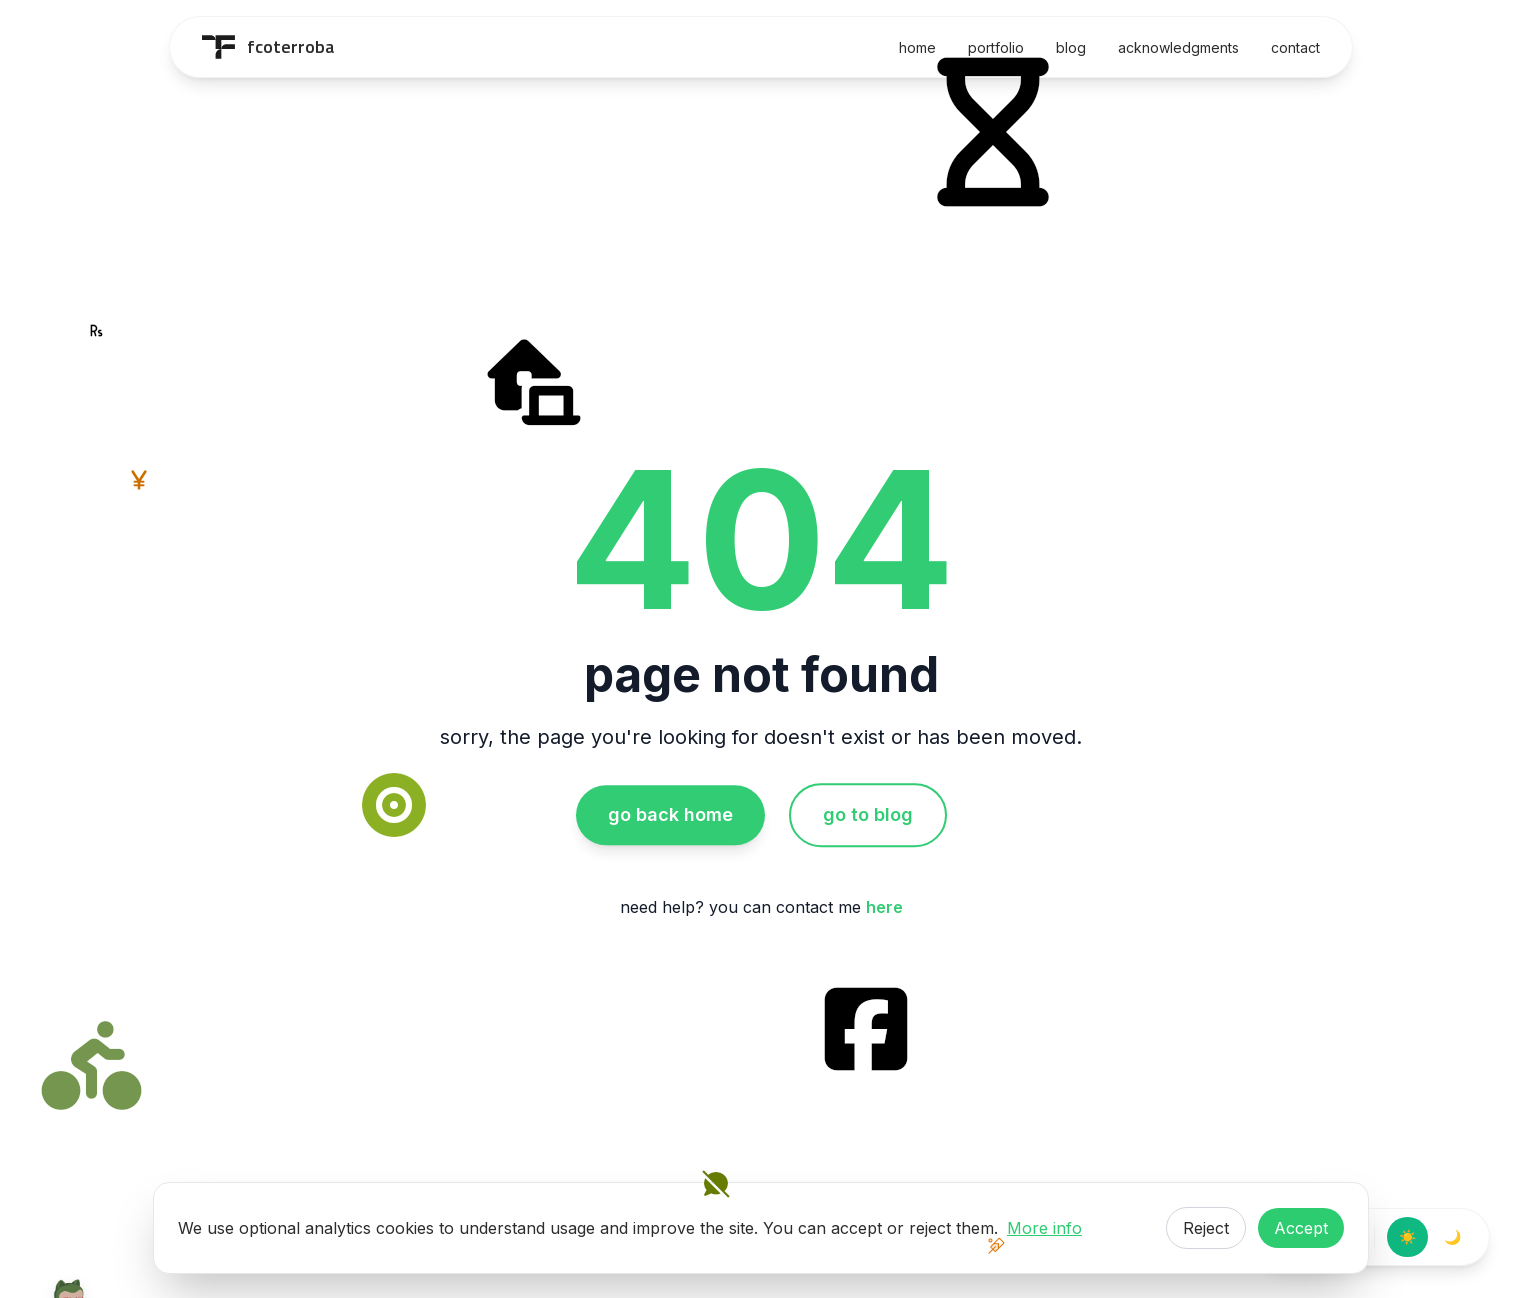  What do you see at coordinates (866, 1029) in the screenshot?
I see `share to facebook` at bounding box center [866, 1029].